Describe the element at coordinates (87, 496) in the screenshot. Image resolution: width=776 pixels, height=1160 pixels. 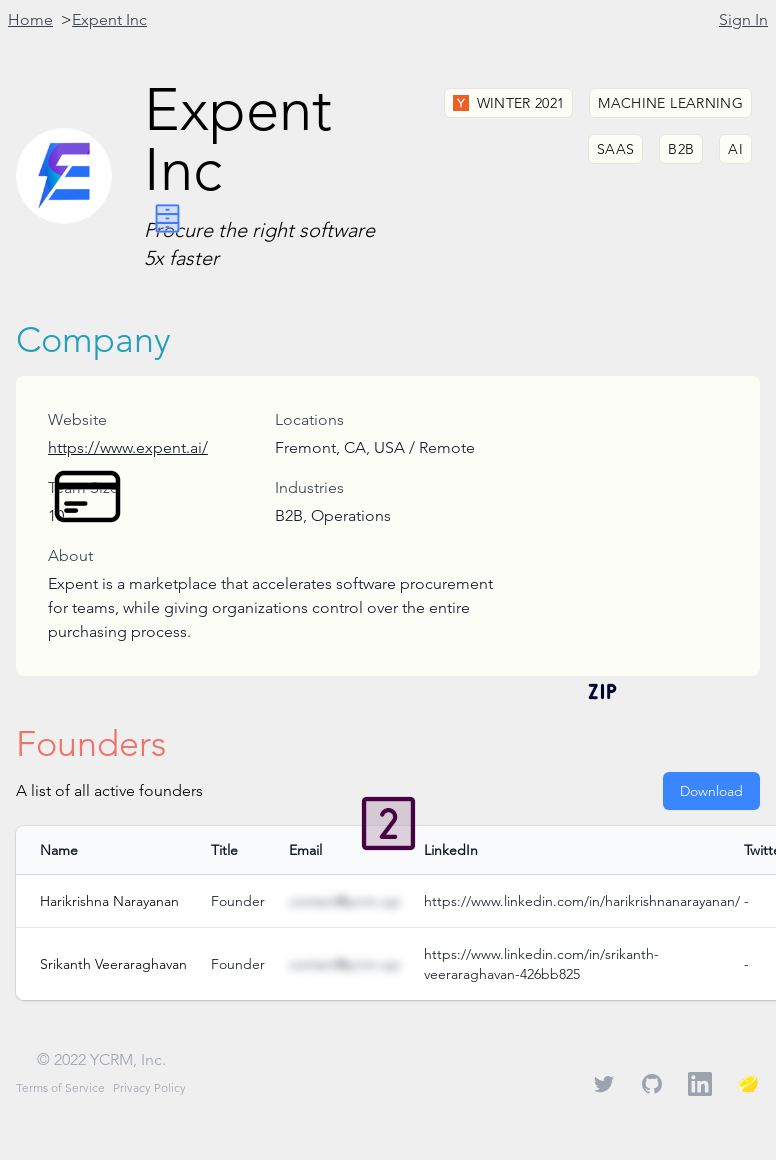
I see `manage payment methods` at that location.